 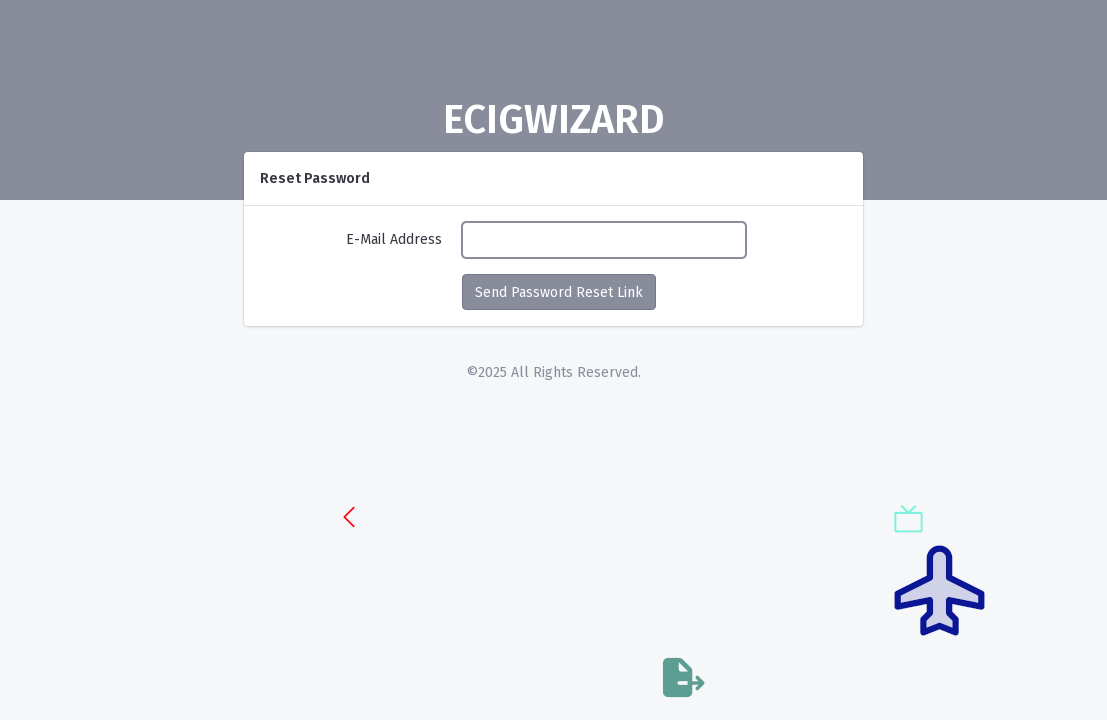 I want to click on access TV or video streaming features, so click(x=908, y=520).